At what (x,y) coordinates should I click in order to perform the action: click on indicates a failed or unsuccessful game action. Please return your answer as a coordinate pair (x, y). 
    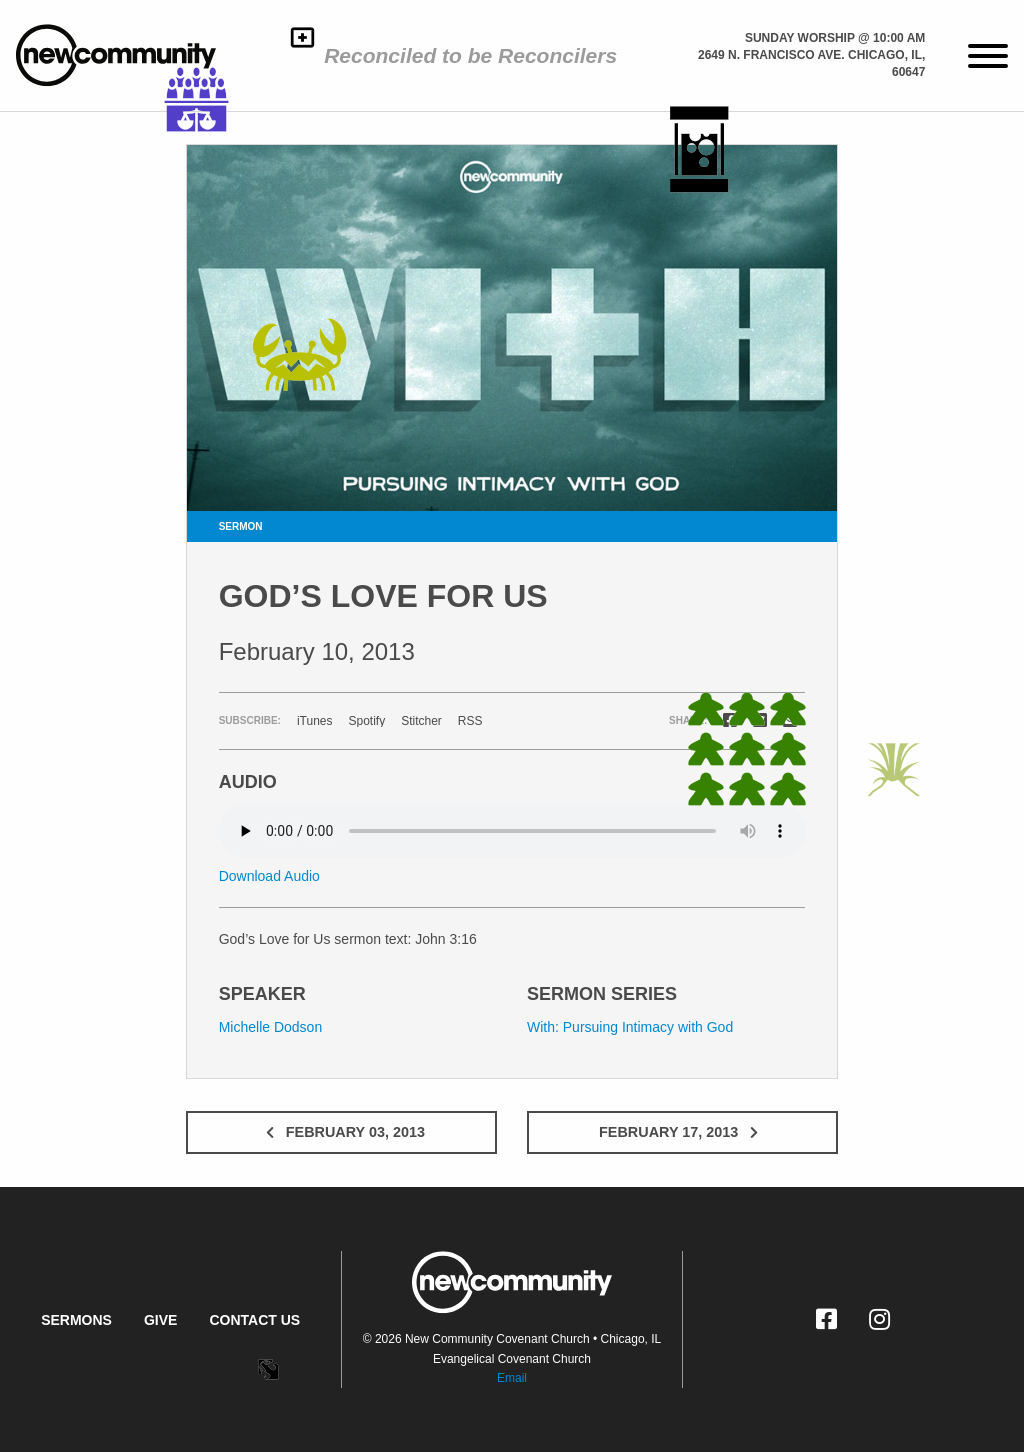
    Looking at the image, I should click on (299, 356).